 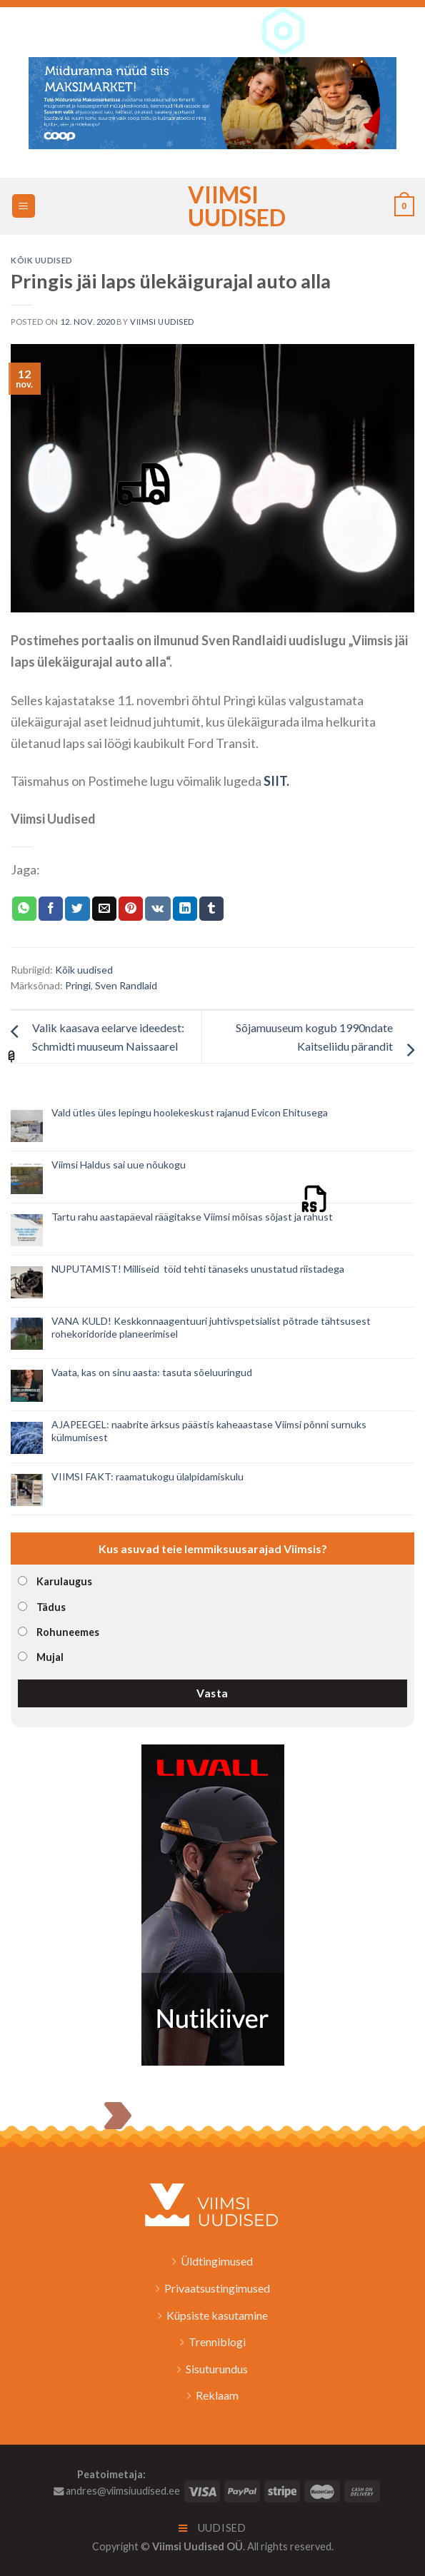 What do you see at coordinates (283, 31) in the screenshot?
I see `access settings or configuration options` at bounding box center [283, 31].